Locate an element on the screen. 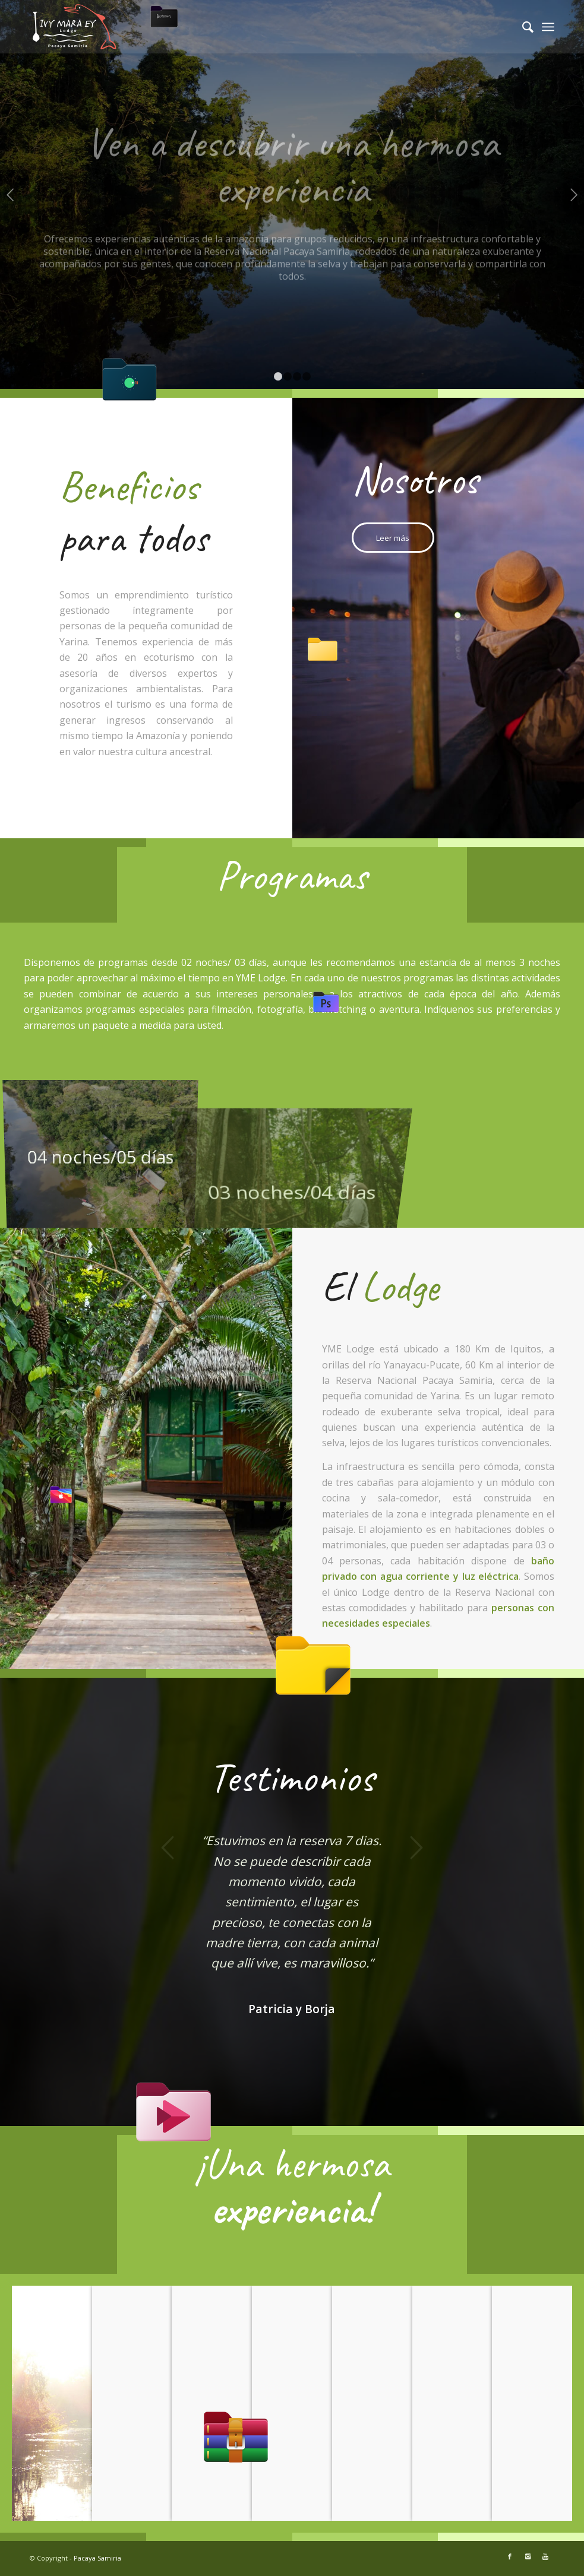 The image size is (584, 2576). open folder in macos big sur style is located at coordinates (61, 1495).